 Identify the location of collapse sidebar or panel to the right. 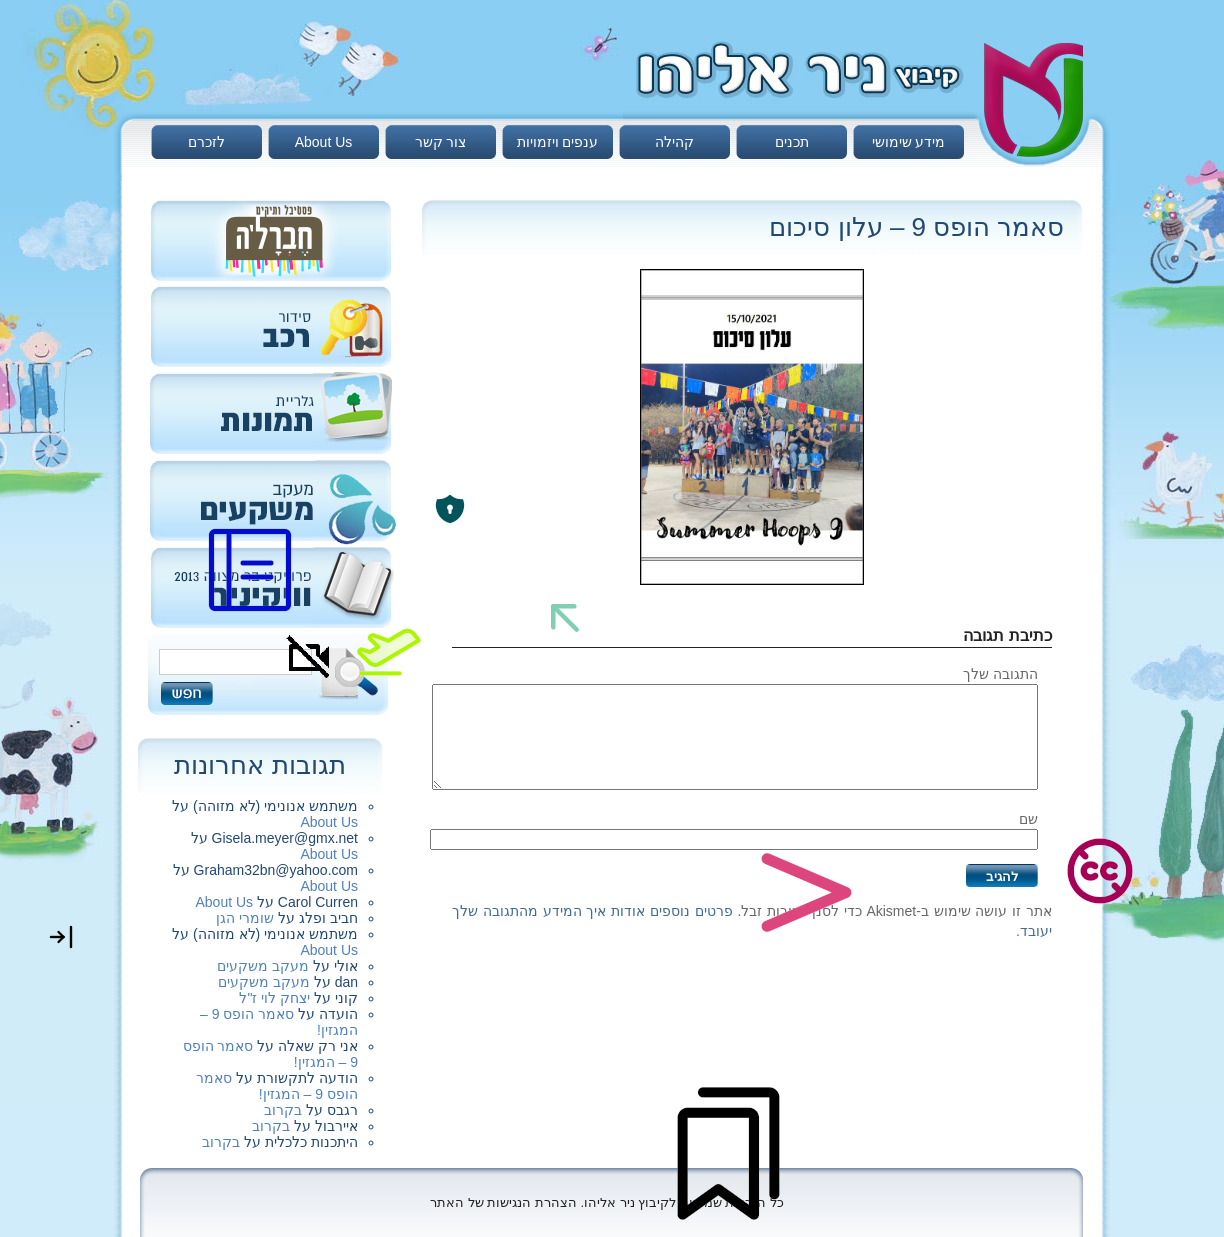
(61, 937).